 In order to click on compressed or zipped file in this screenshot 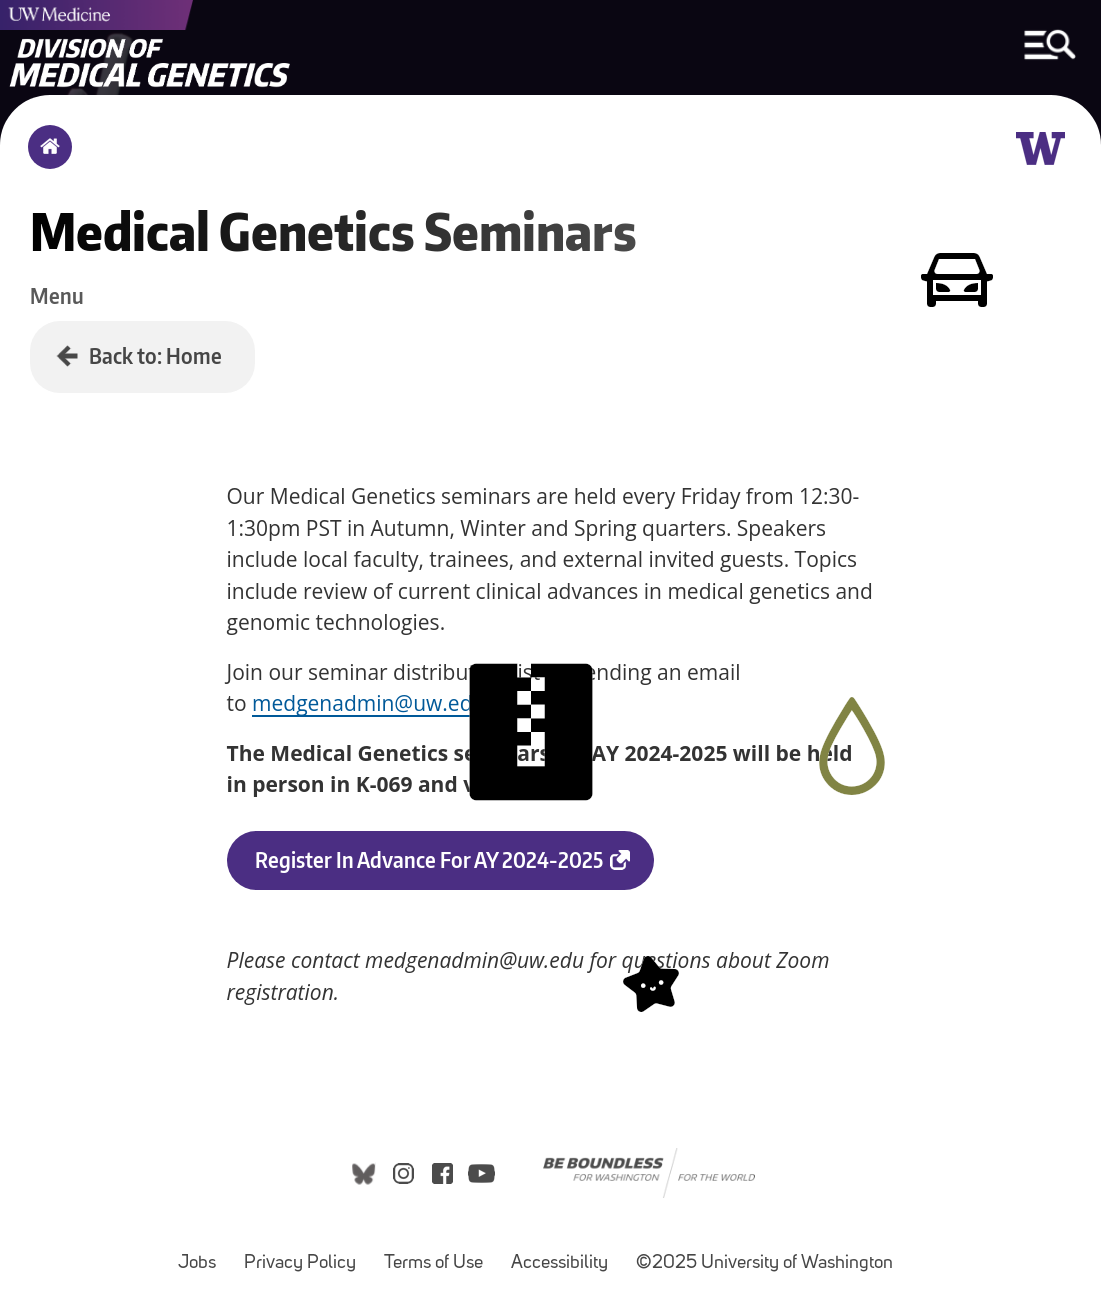, I will do `click(531, 732)`.